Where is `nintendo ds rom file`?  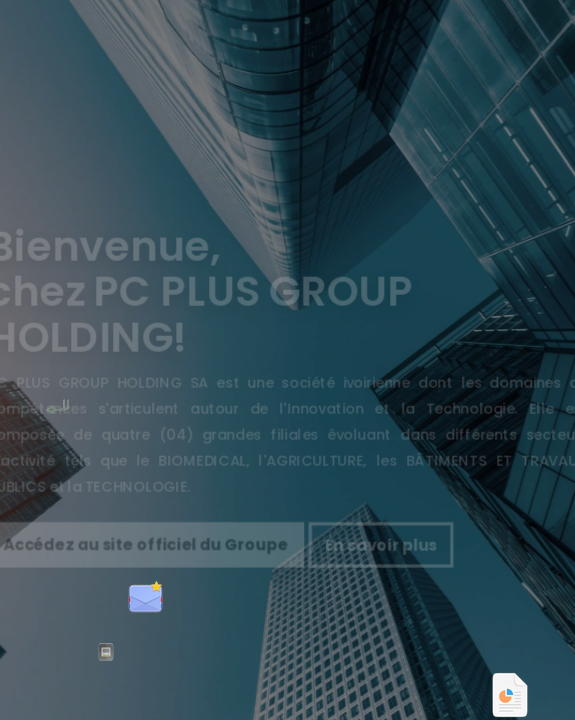 nintendo ds rom file is located at coordinates (106, 652).